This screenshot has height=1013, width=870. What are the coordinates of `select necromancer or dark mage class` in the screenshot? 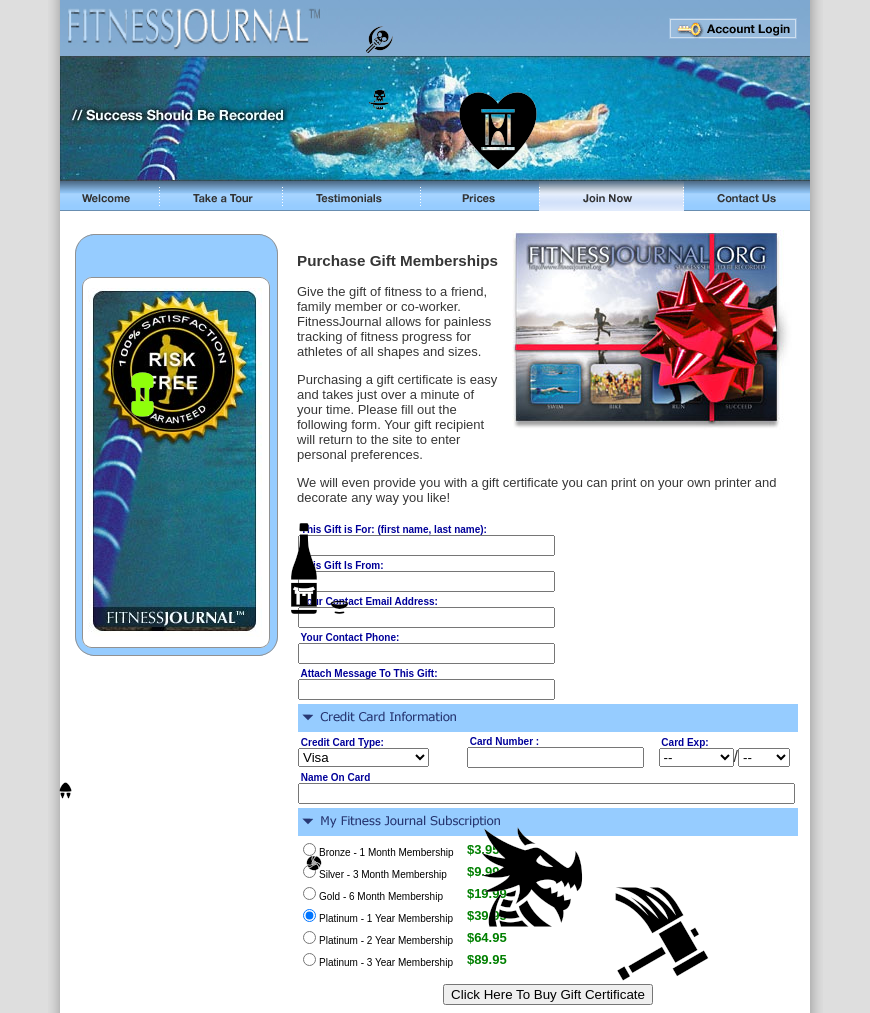 It's located at (379, 39).